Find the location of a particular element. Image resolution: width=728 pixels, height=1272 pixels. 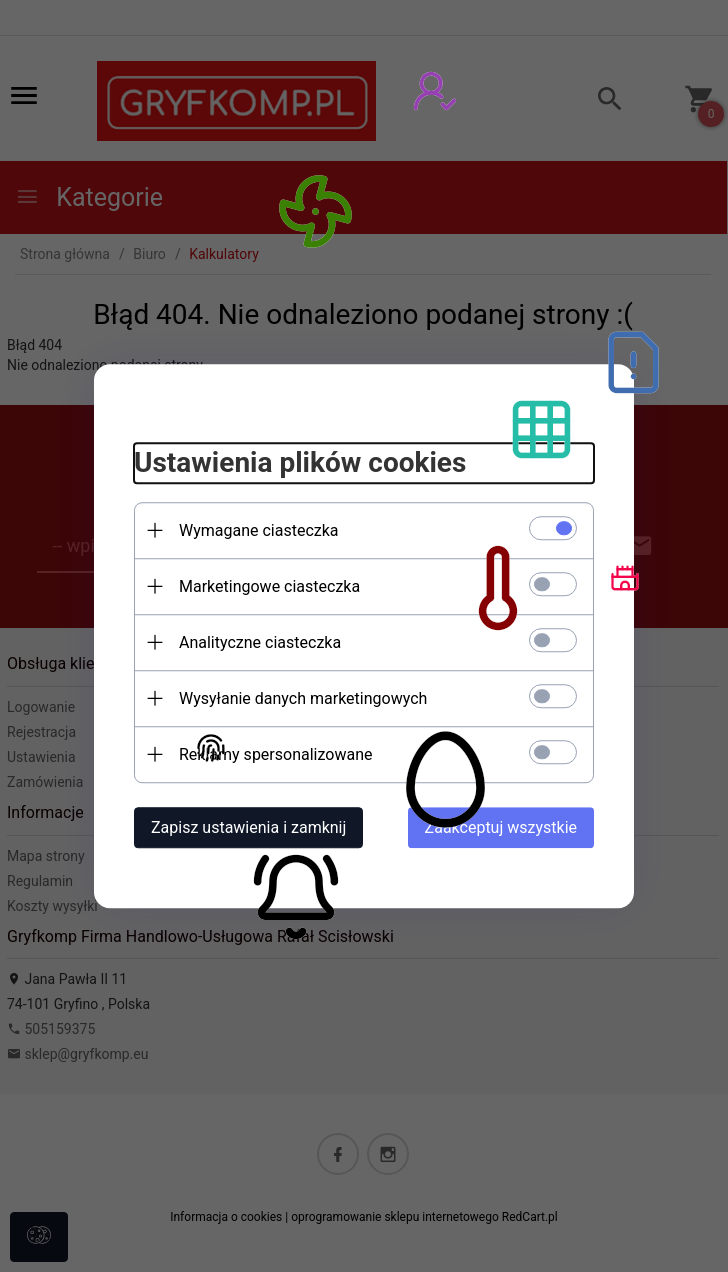

enable fingerprint authentication is located at coordinates (211, 748).